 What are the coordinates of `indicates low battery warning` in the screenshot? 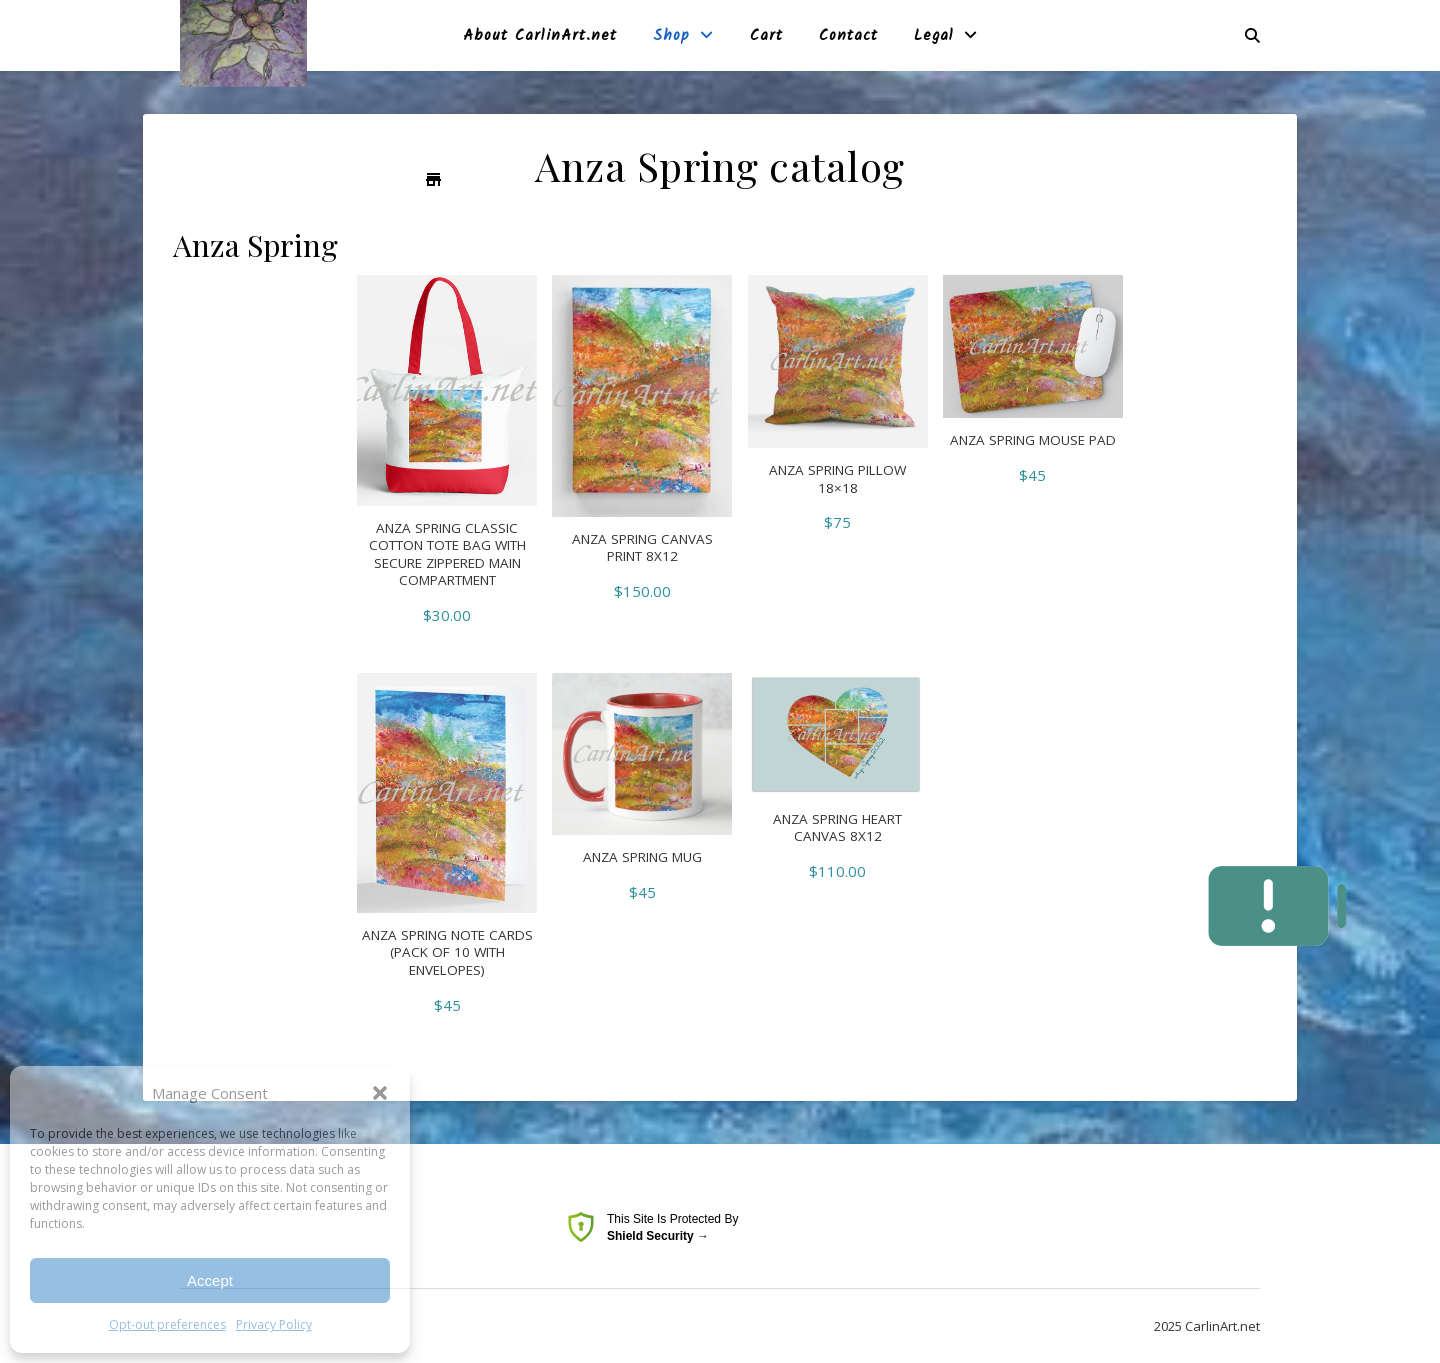 It's located at (1275, 906).